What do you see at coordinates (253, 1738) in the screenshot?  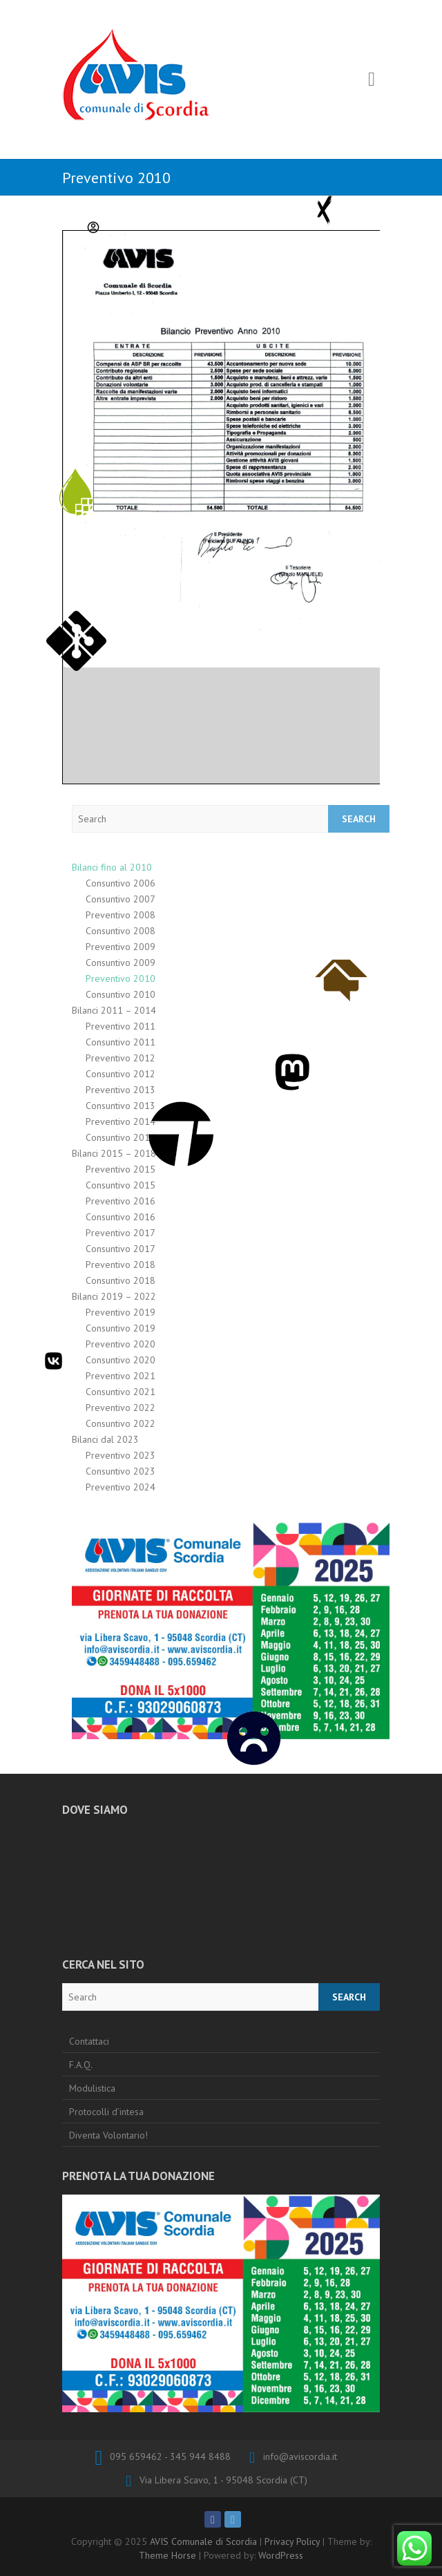 I see `rate experience as negative or unsatisfied` at bounding box center [253, 1738].